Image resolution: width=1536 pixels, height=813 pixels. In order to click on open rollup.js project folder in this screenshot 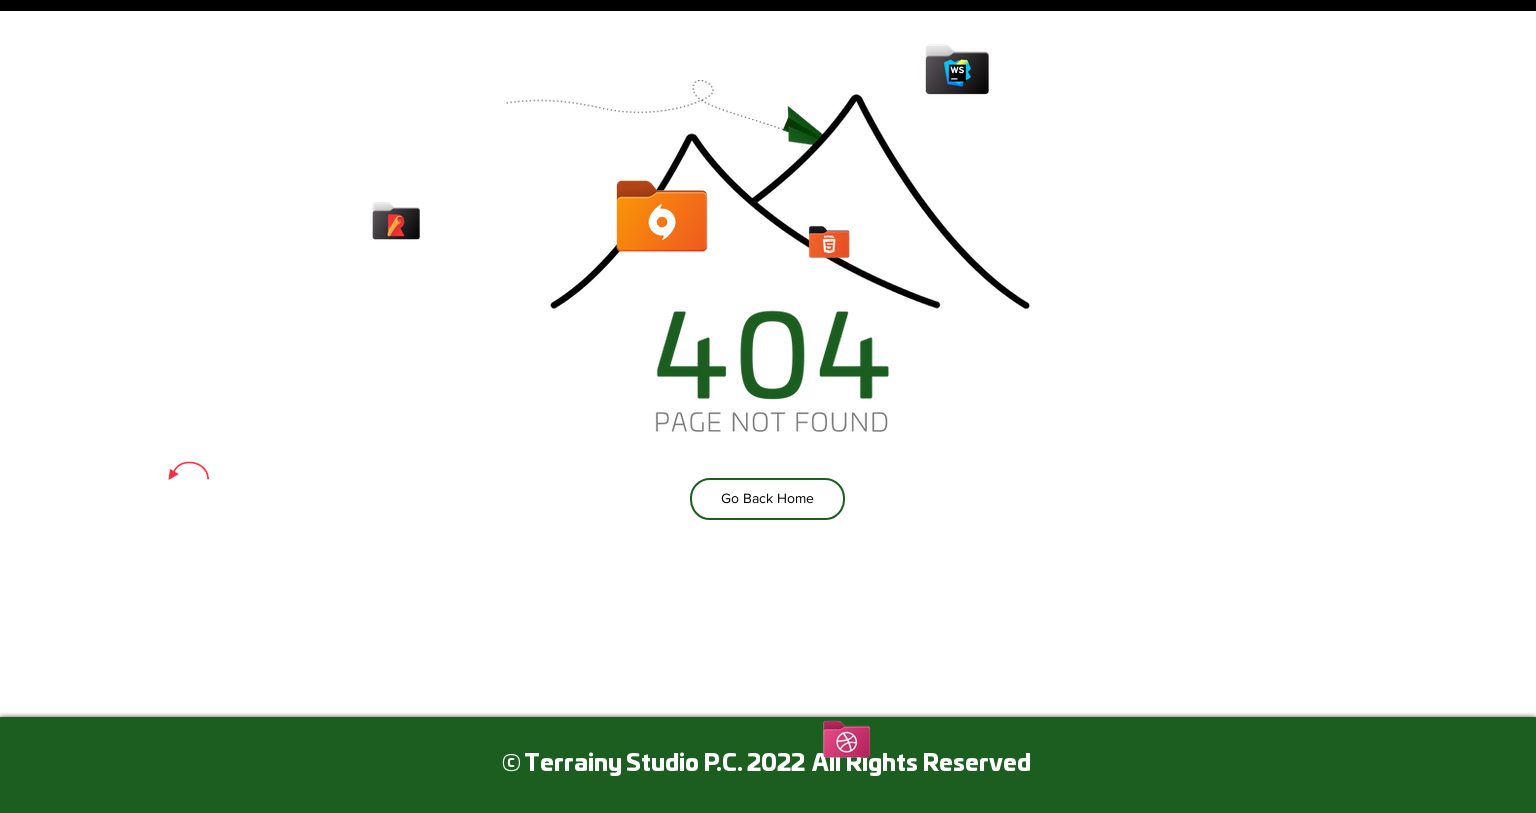, I will do `click(396, 222)`.